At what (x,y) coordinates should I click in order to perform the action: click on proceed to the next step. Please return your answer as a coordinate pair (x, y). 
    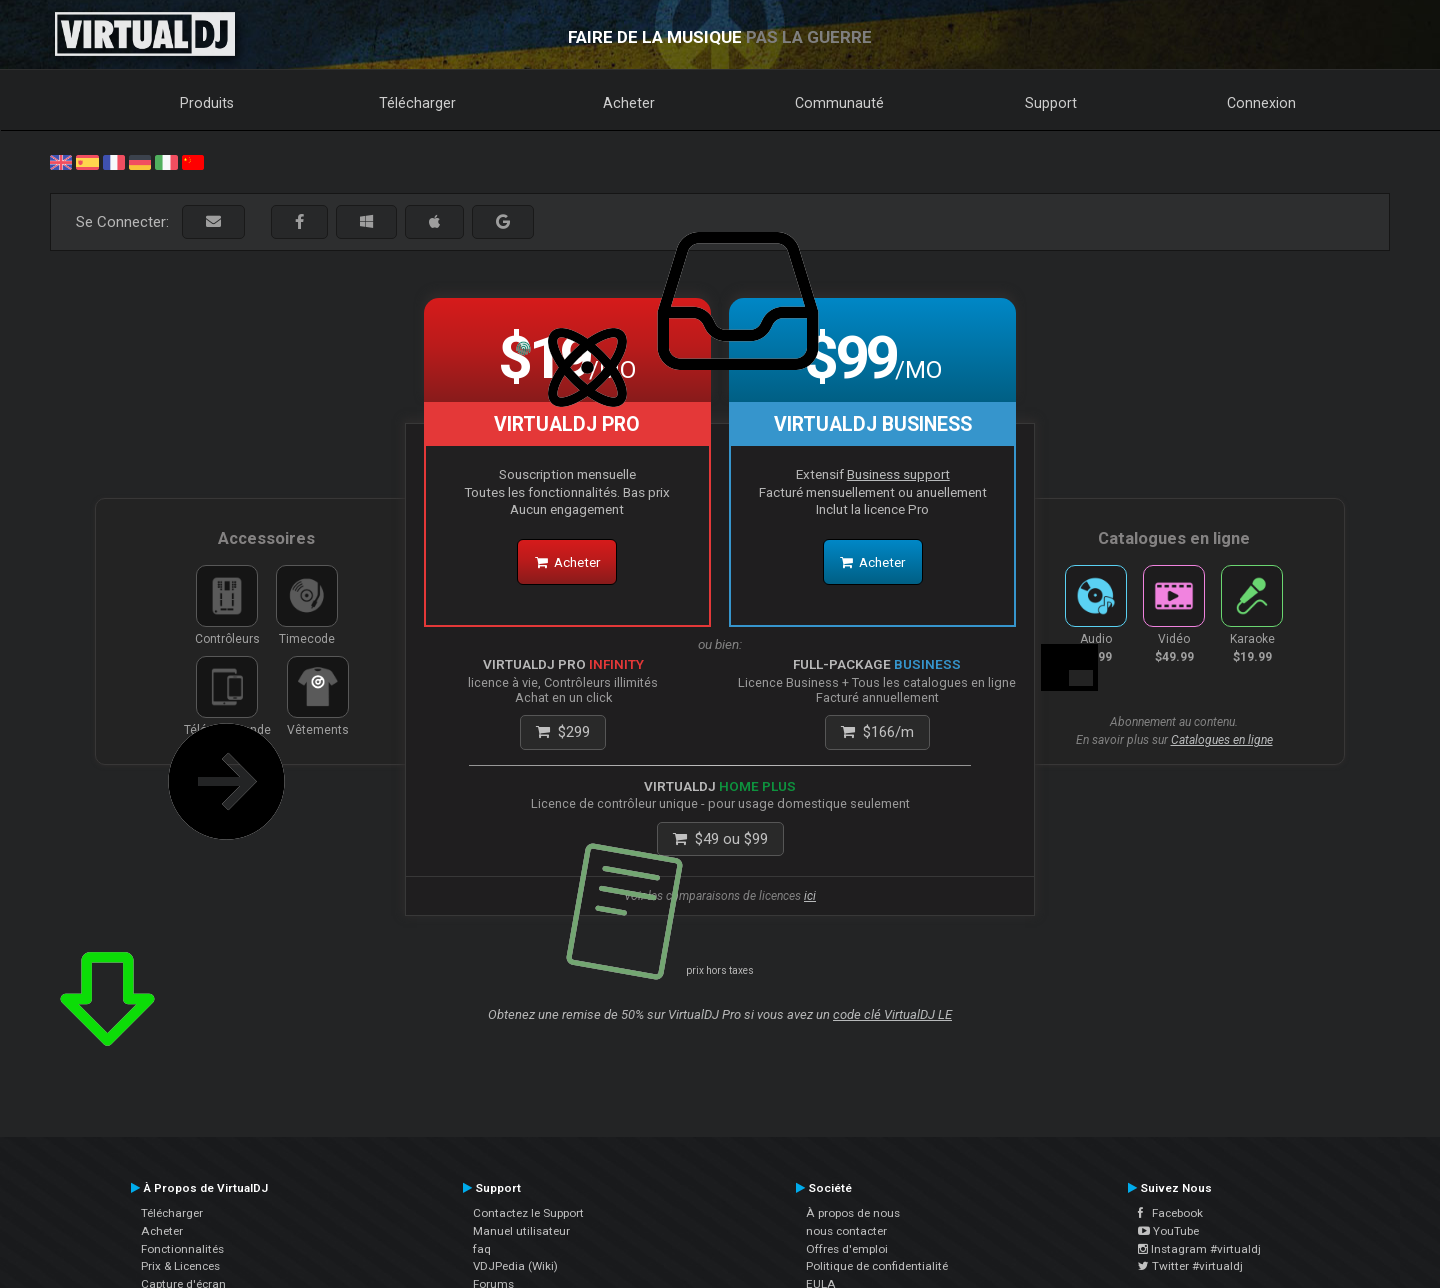
    Looking at the image, I should click on (226, 781).